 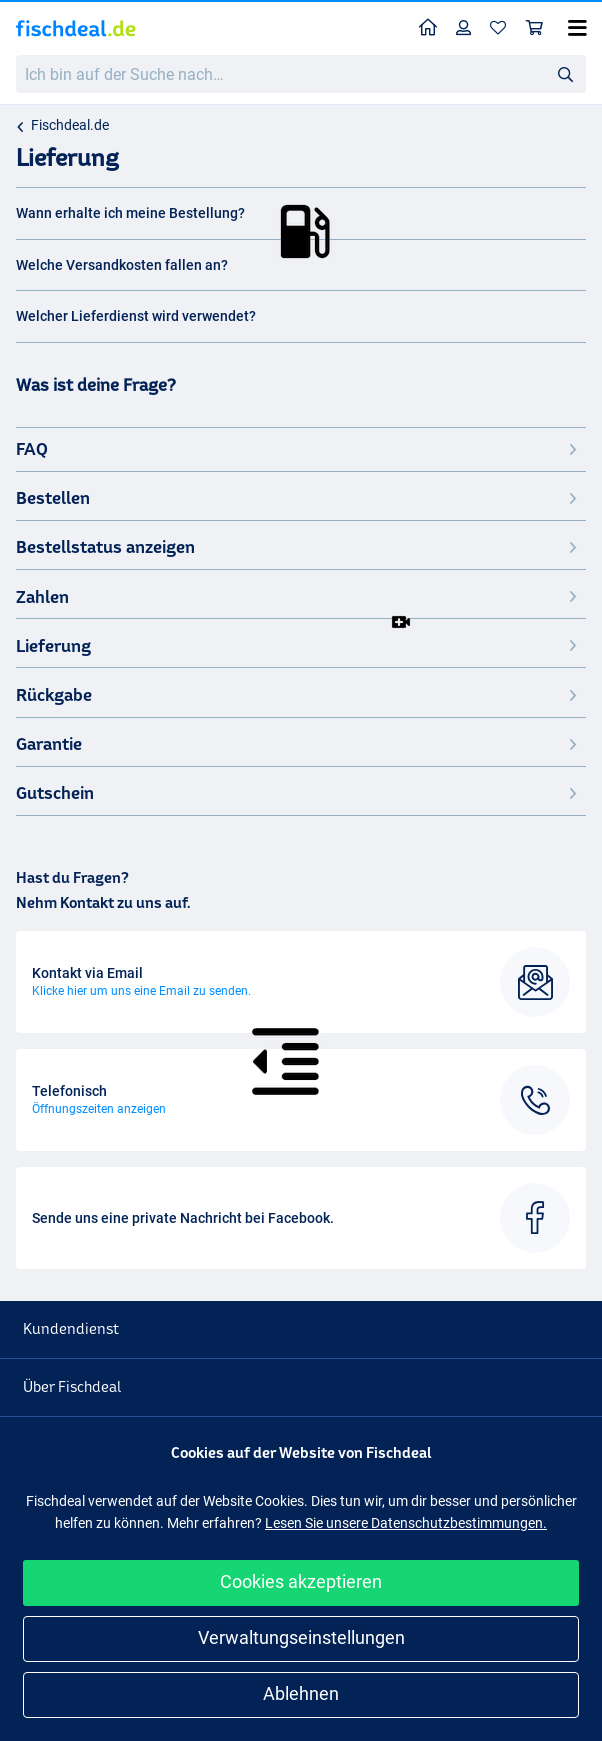 What do you see at coordinates (304, 231) in the screenshot?
I see `find nearby gas stations` at bounding box center [304, 231].